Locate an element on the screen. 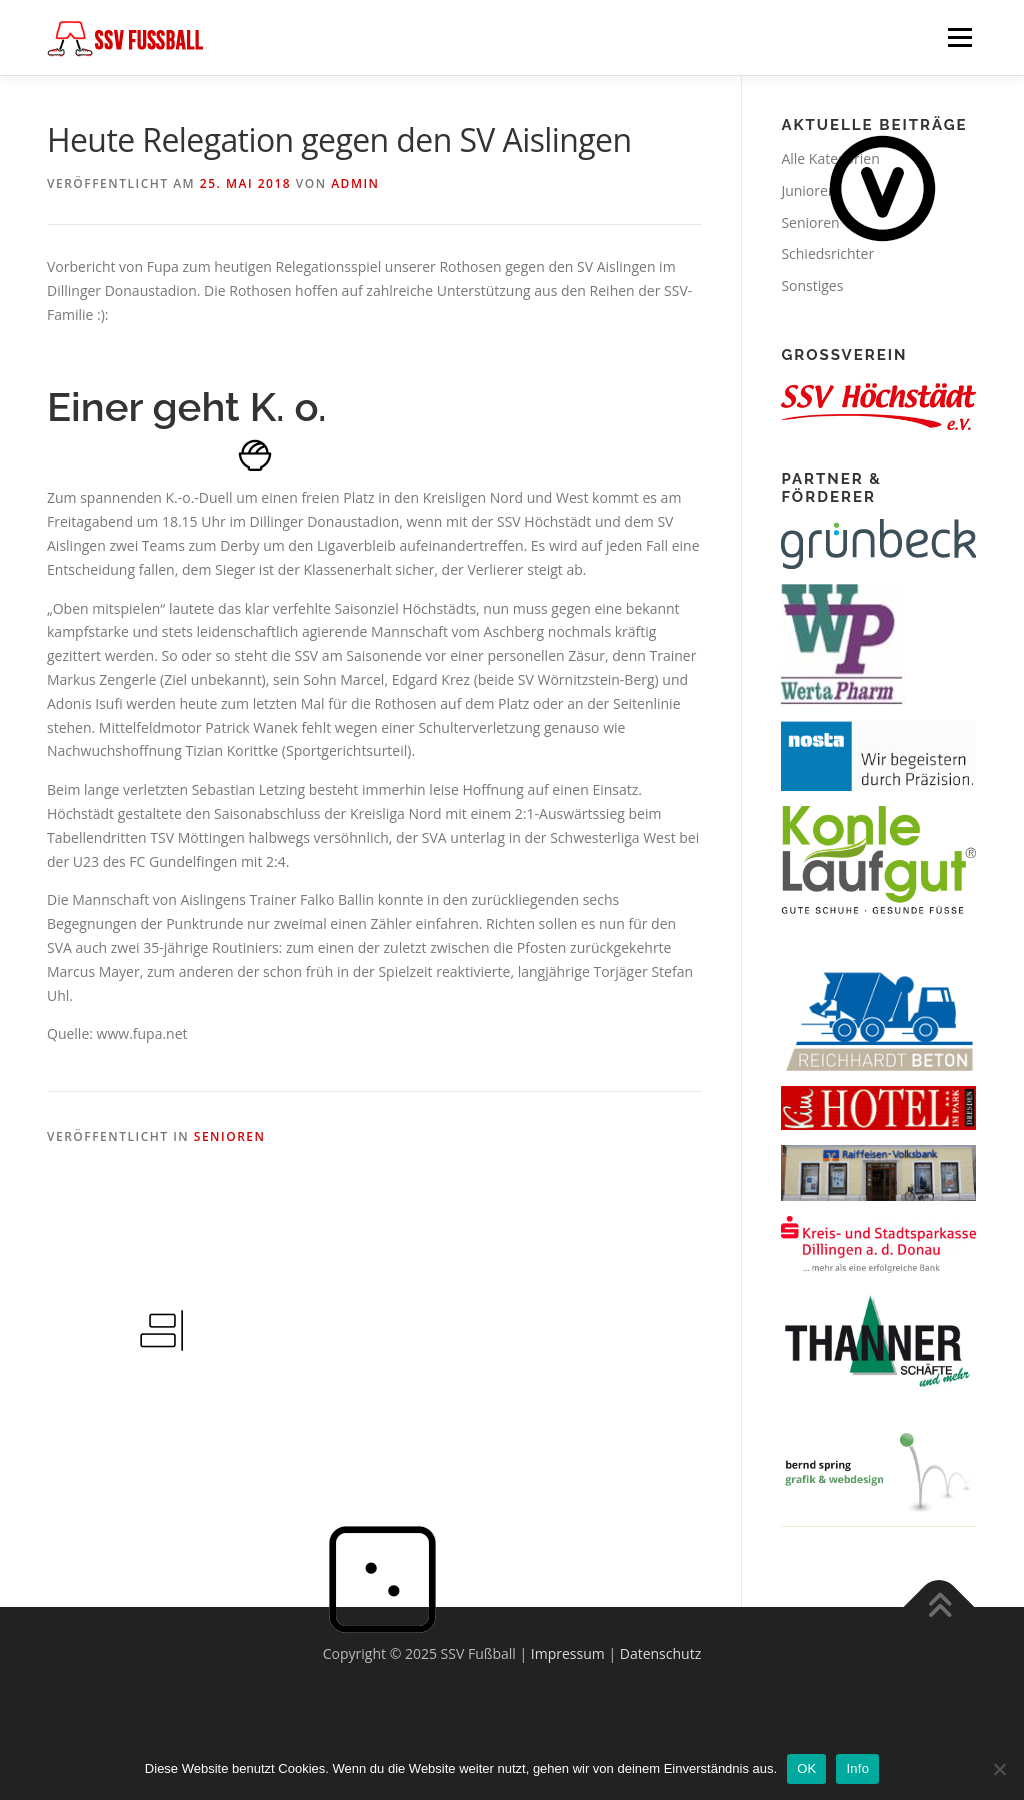  indicates a verified status or account is located at coordinates (882, 188).